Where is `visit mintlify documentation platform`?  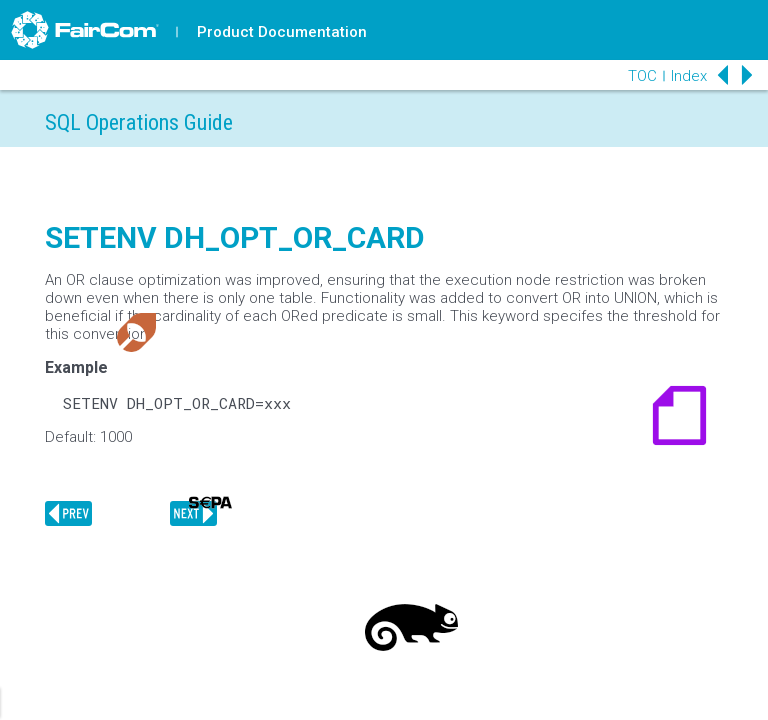 visit mintlify documentation platform is located at coordinates (136, 332).